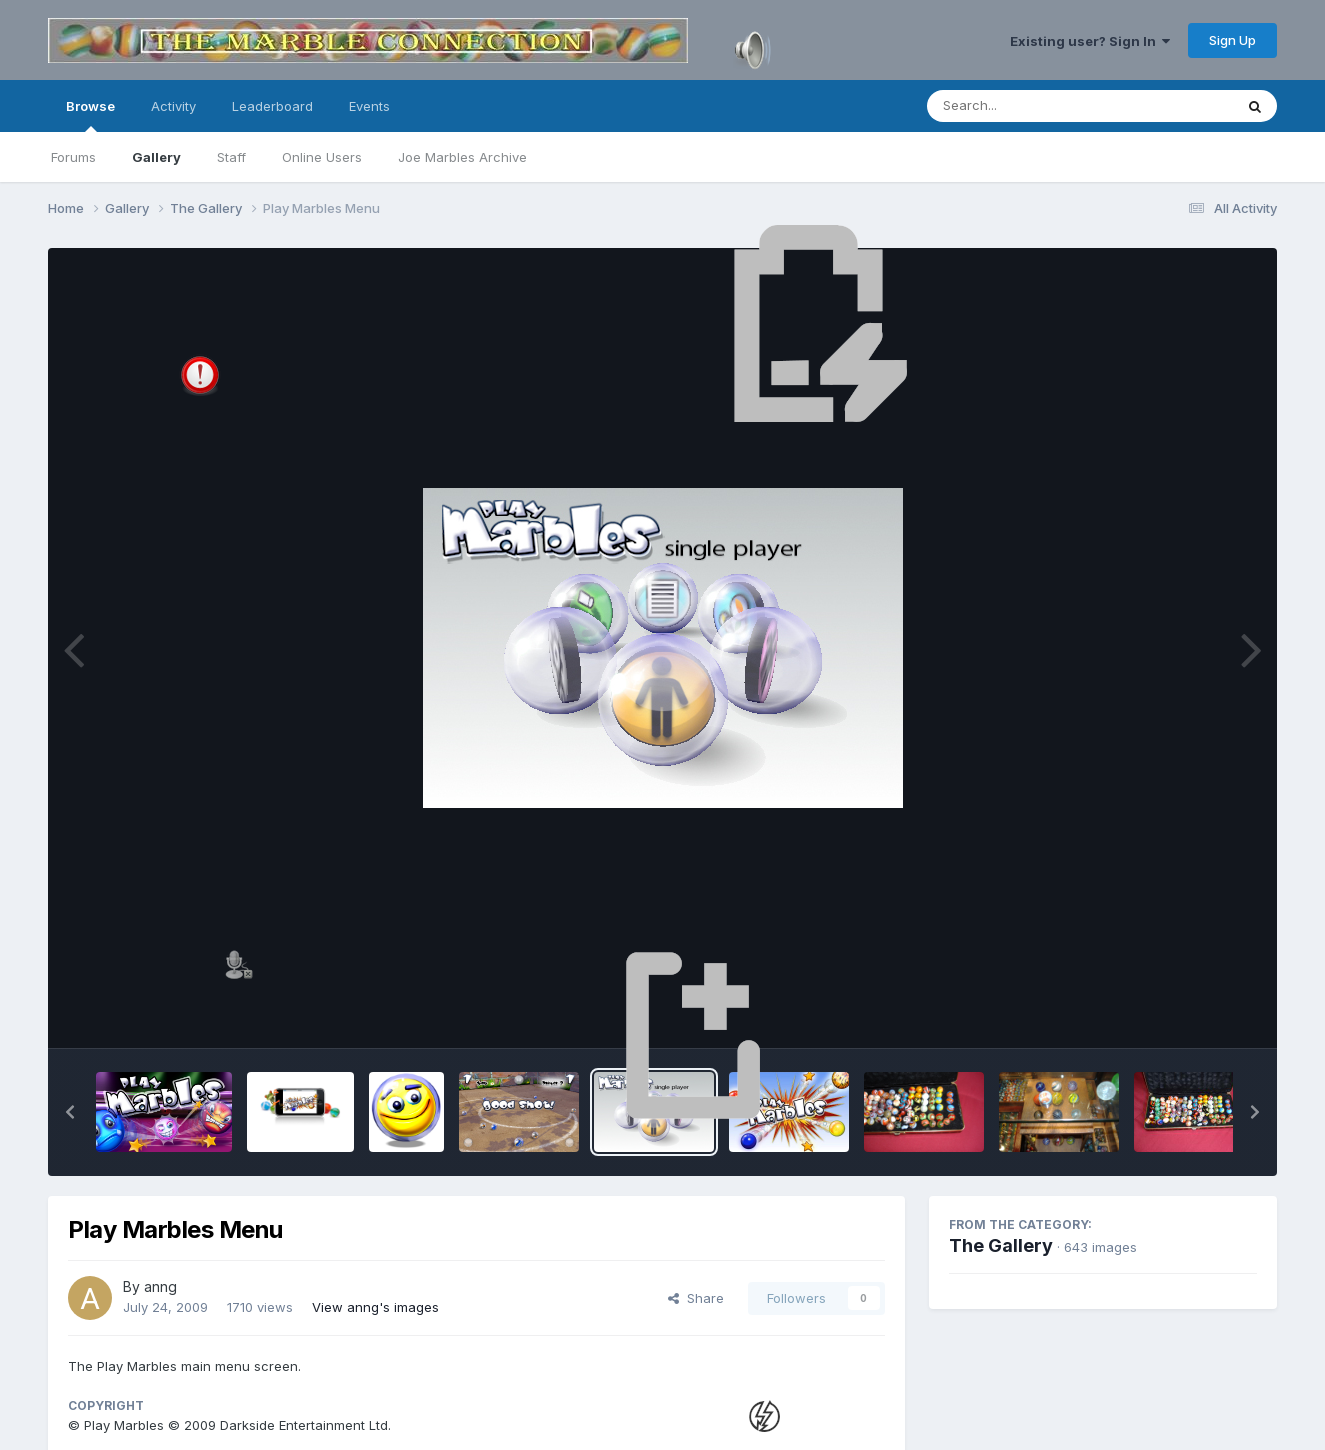 Image resolution: width=1325 pixels, height=1450 pixels. What do you see at coordinates (764, 1416) in the screenshot?
I see `thunderbolt port or connection status` at bounding box center [764, 1416].